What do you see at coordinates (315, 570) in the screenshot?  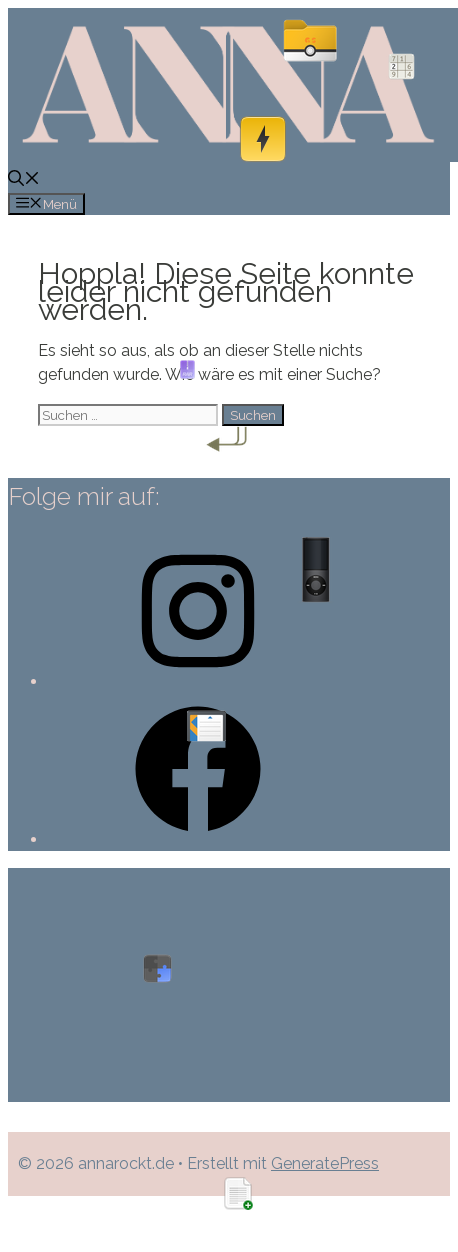 I see `access iPod device settings` at bounding box center [315, 570].